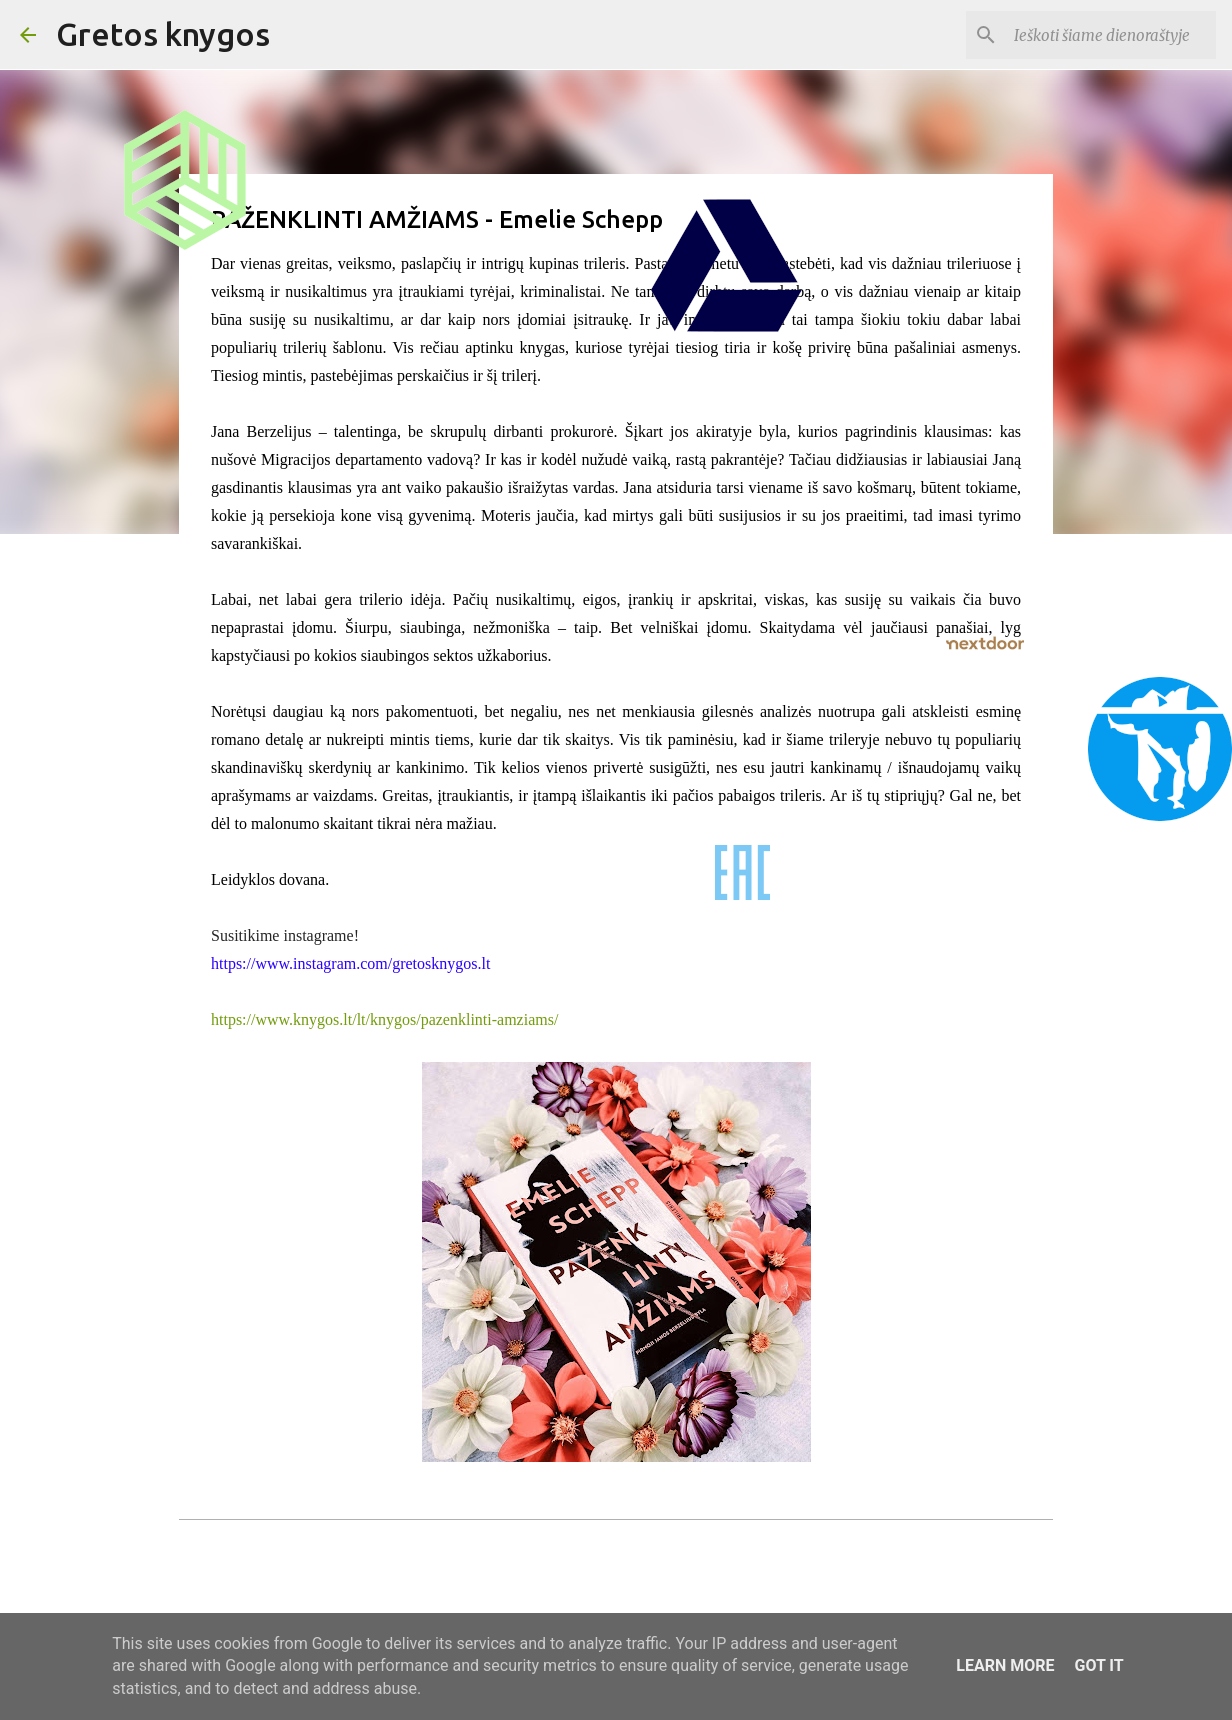 The image size is (1232, 1720). Describe the element at coordinates (742, 872) in the screenshot. I see `EAC (Eurasian Conformity) certification mark` at that location.